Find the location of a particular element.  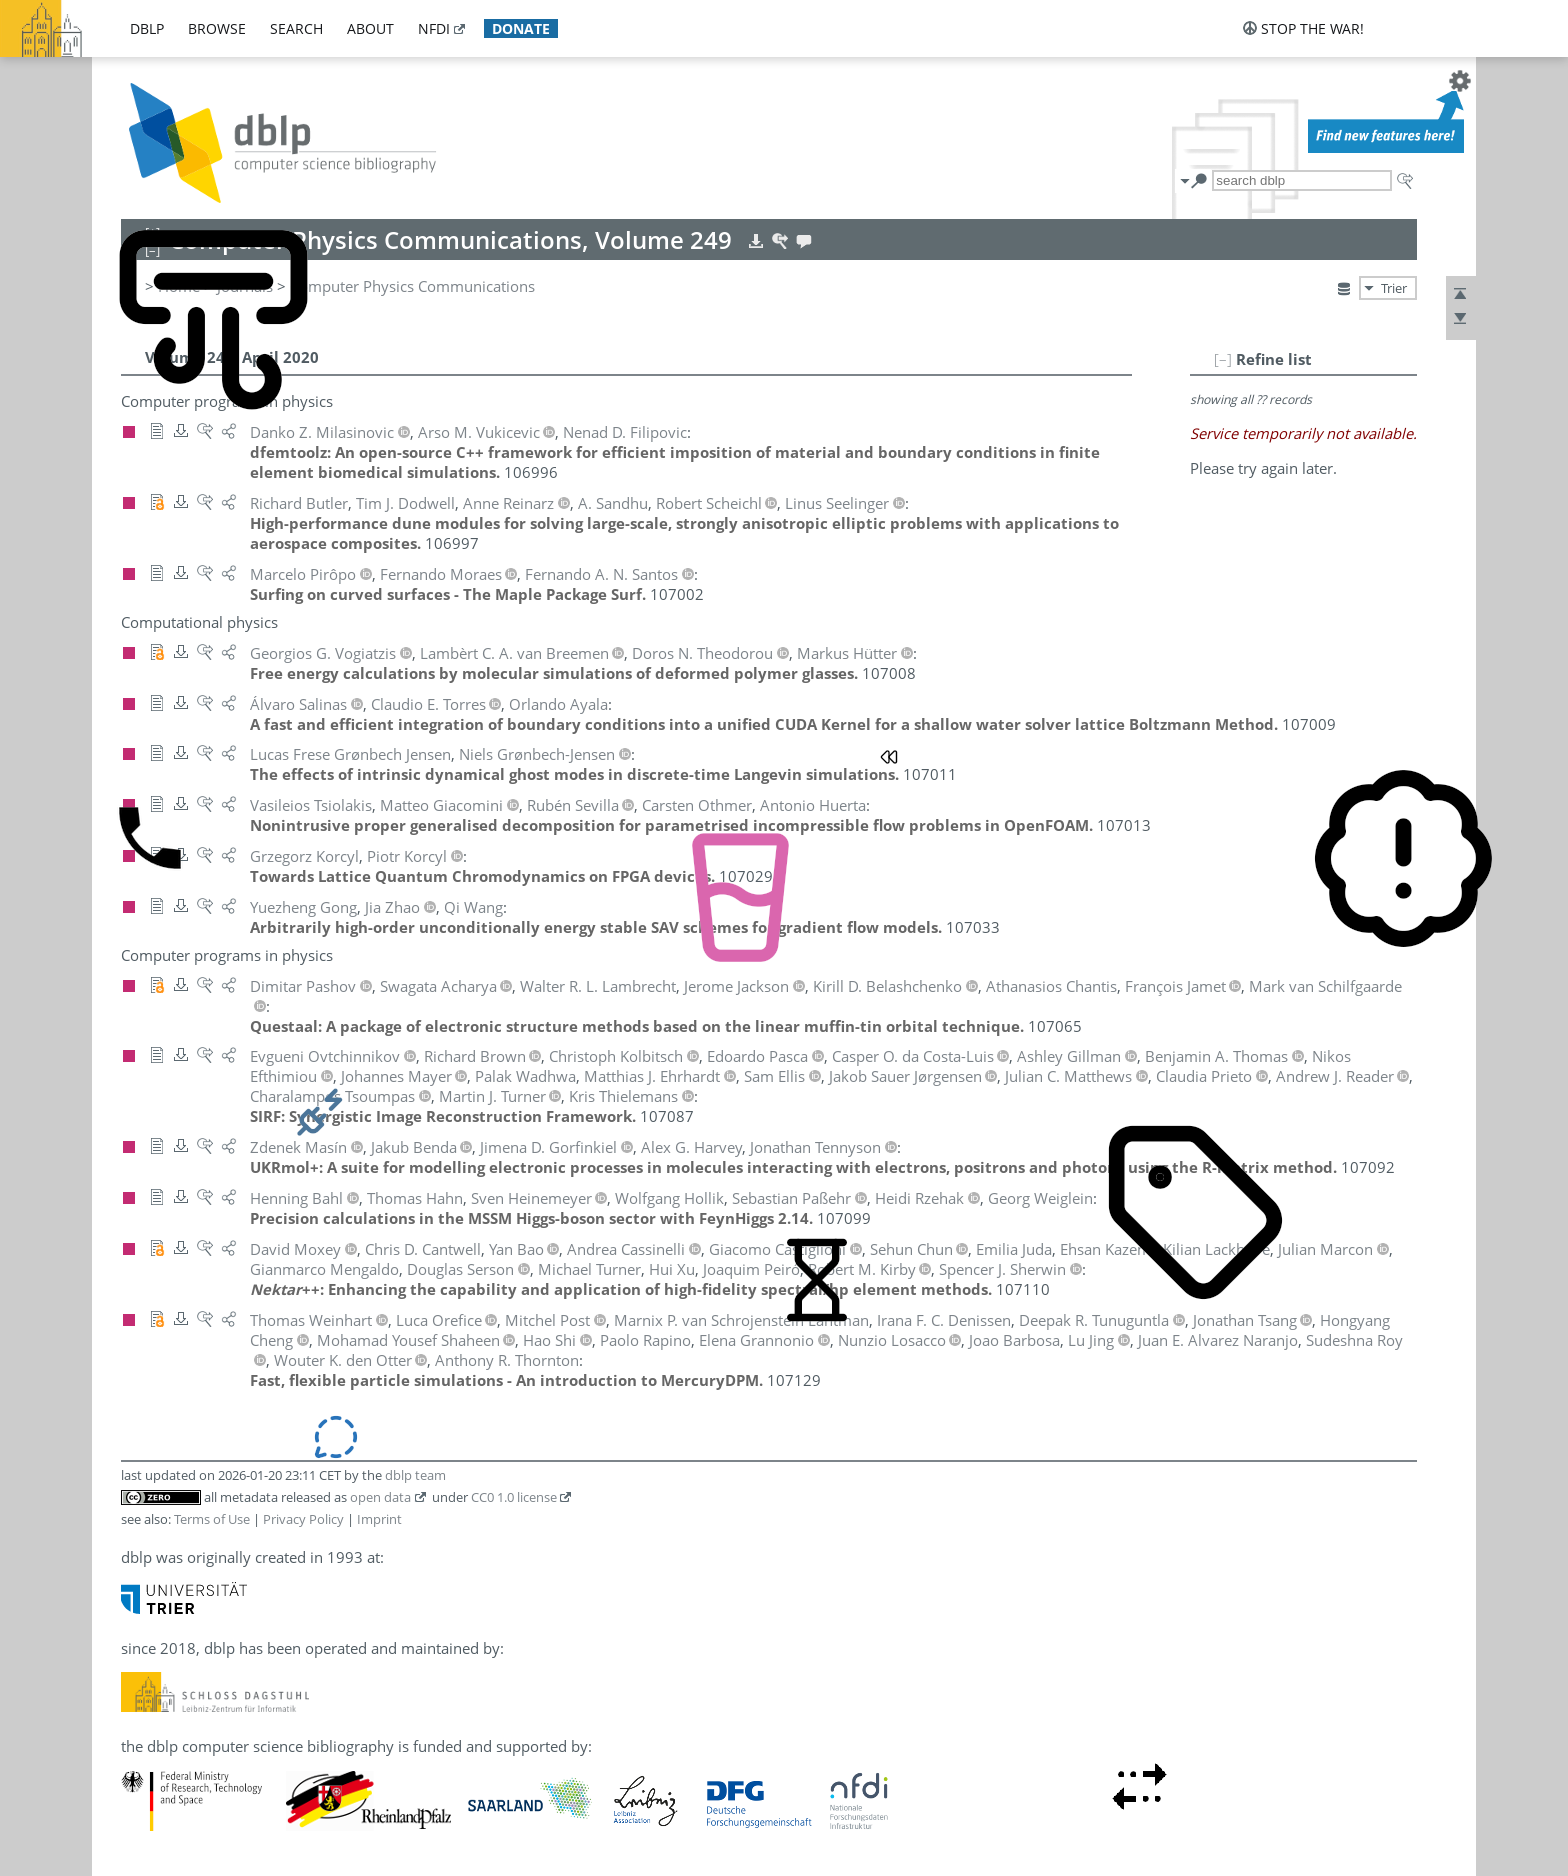

indicates loading or processing in progress is located at coordinates (817, 1280).